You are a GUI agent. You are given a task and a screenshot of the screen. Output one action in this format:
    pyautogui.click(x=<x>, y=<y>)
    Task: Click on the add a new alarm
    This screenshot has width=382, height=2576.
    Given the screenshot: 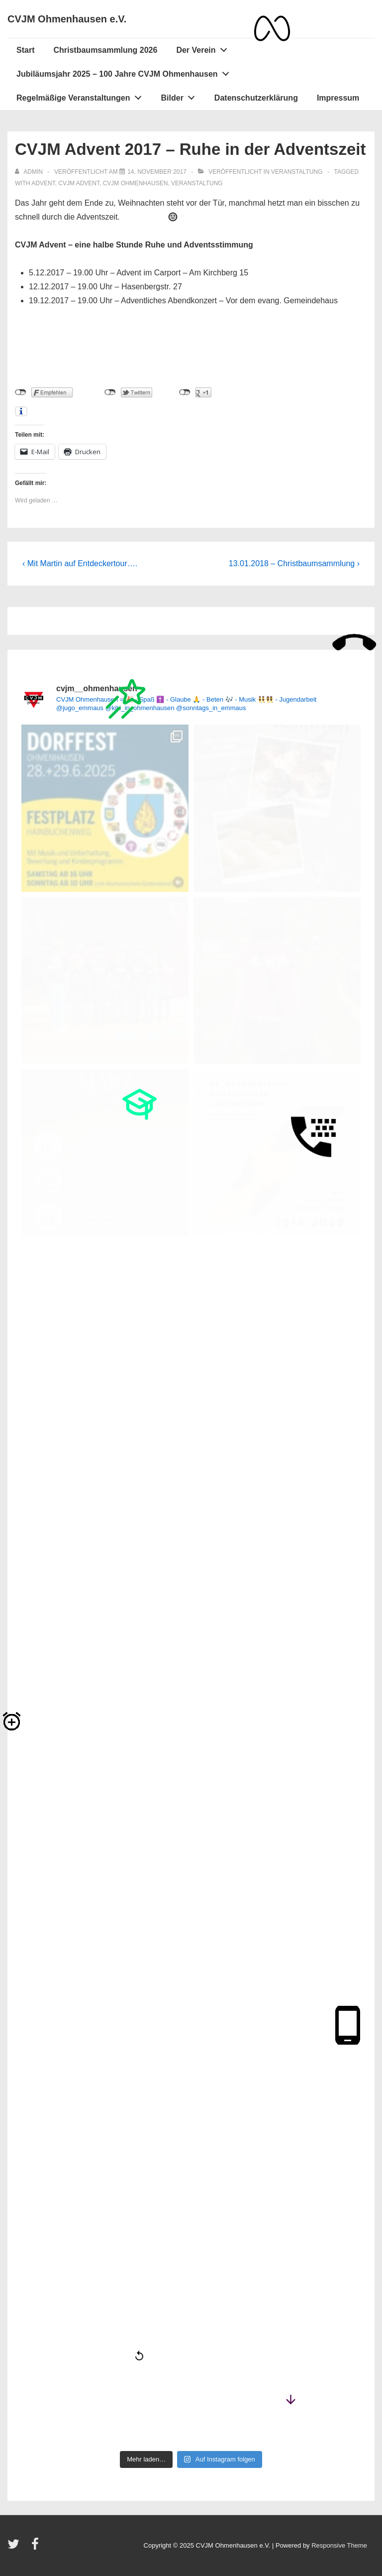 What is the action you would take?
    pyautogui.click(x=11, y=1721)
    